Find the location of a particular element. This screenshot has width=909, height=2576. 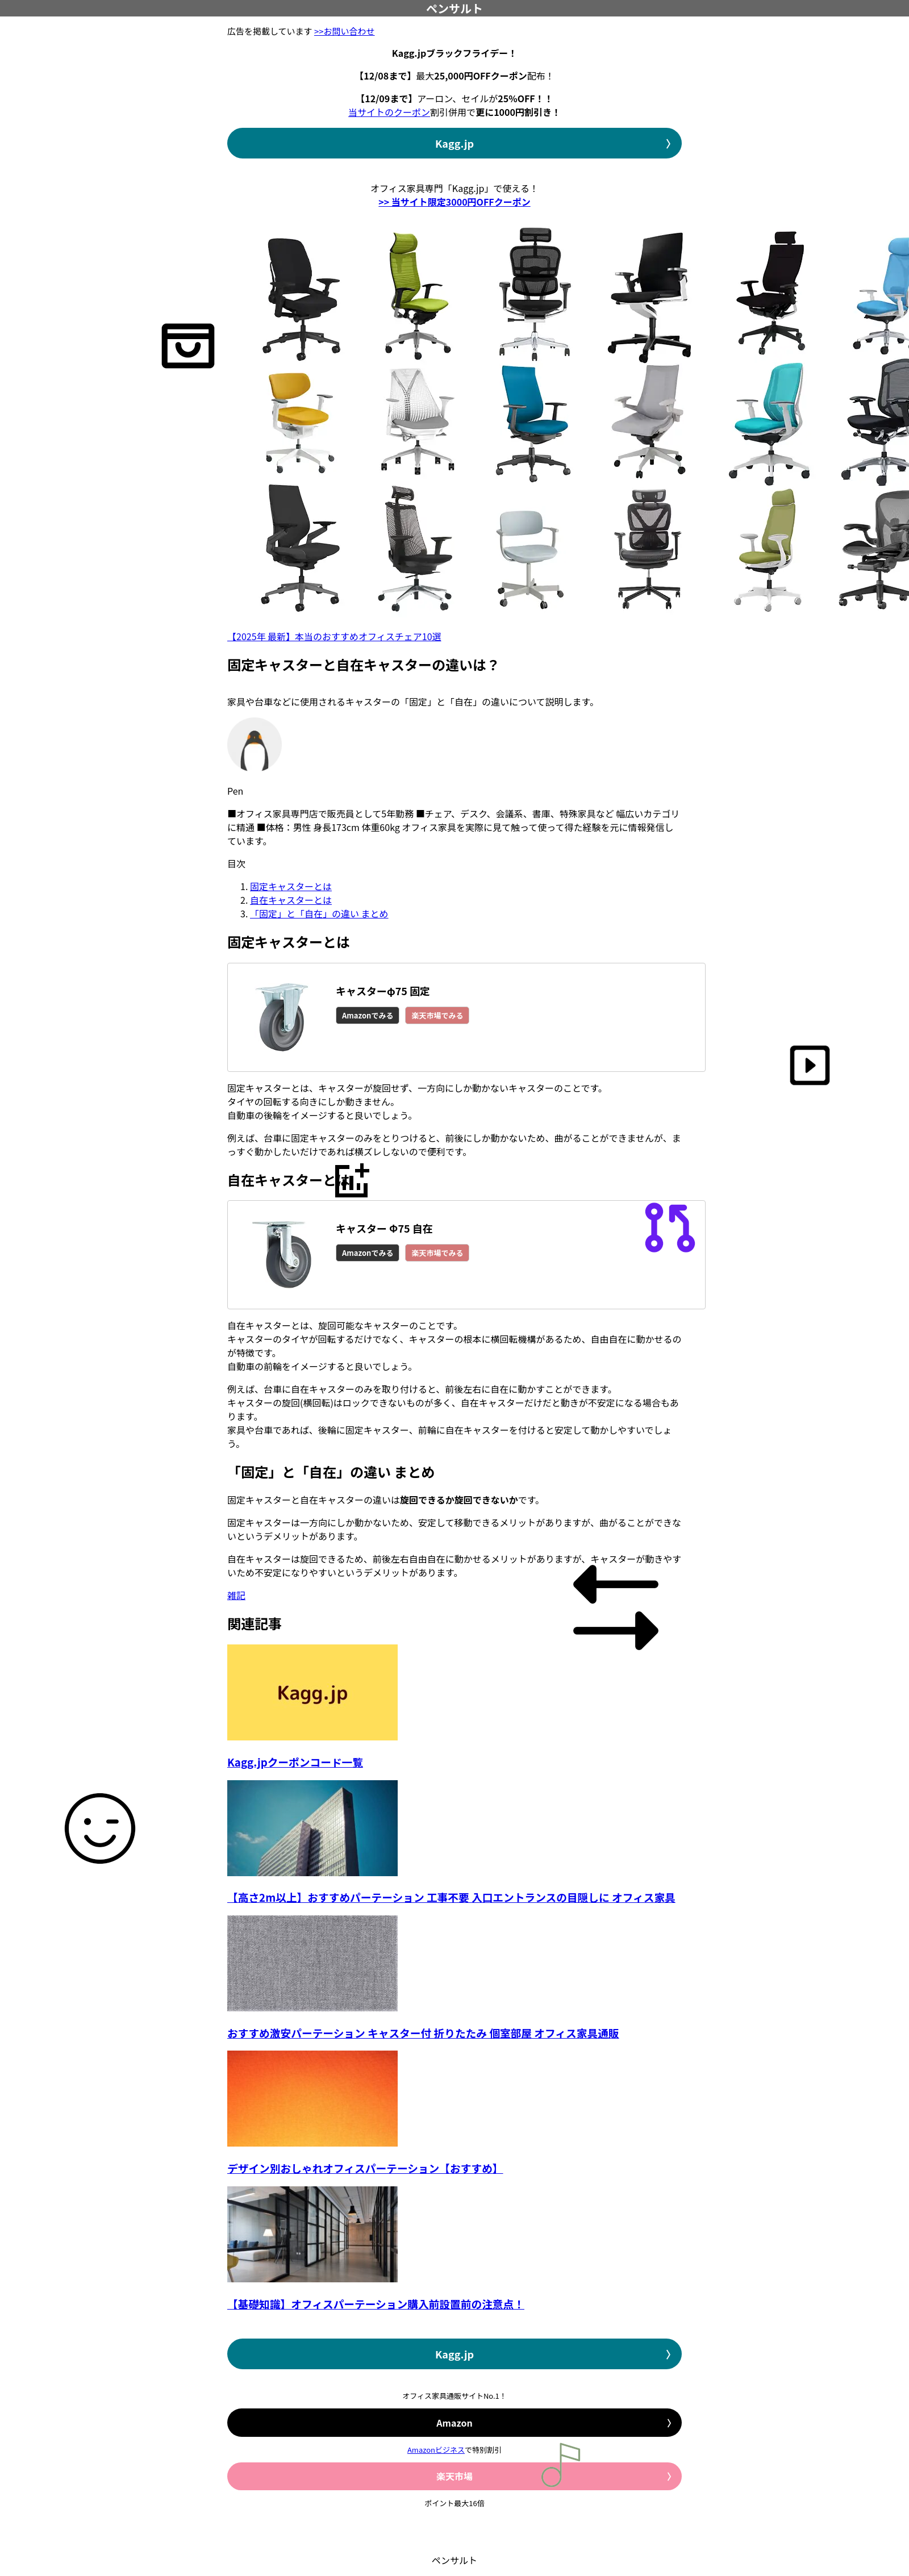

swap or exchange items is located at coordinates (616, 1608).